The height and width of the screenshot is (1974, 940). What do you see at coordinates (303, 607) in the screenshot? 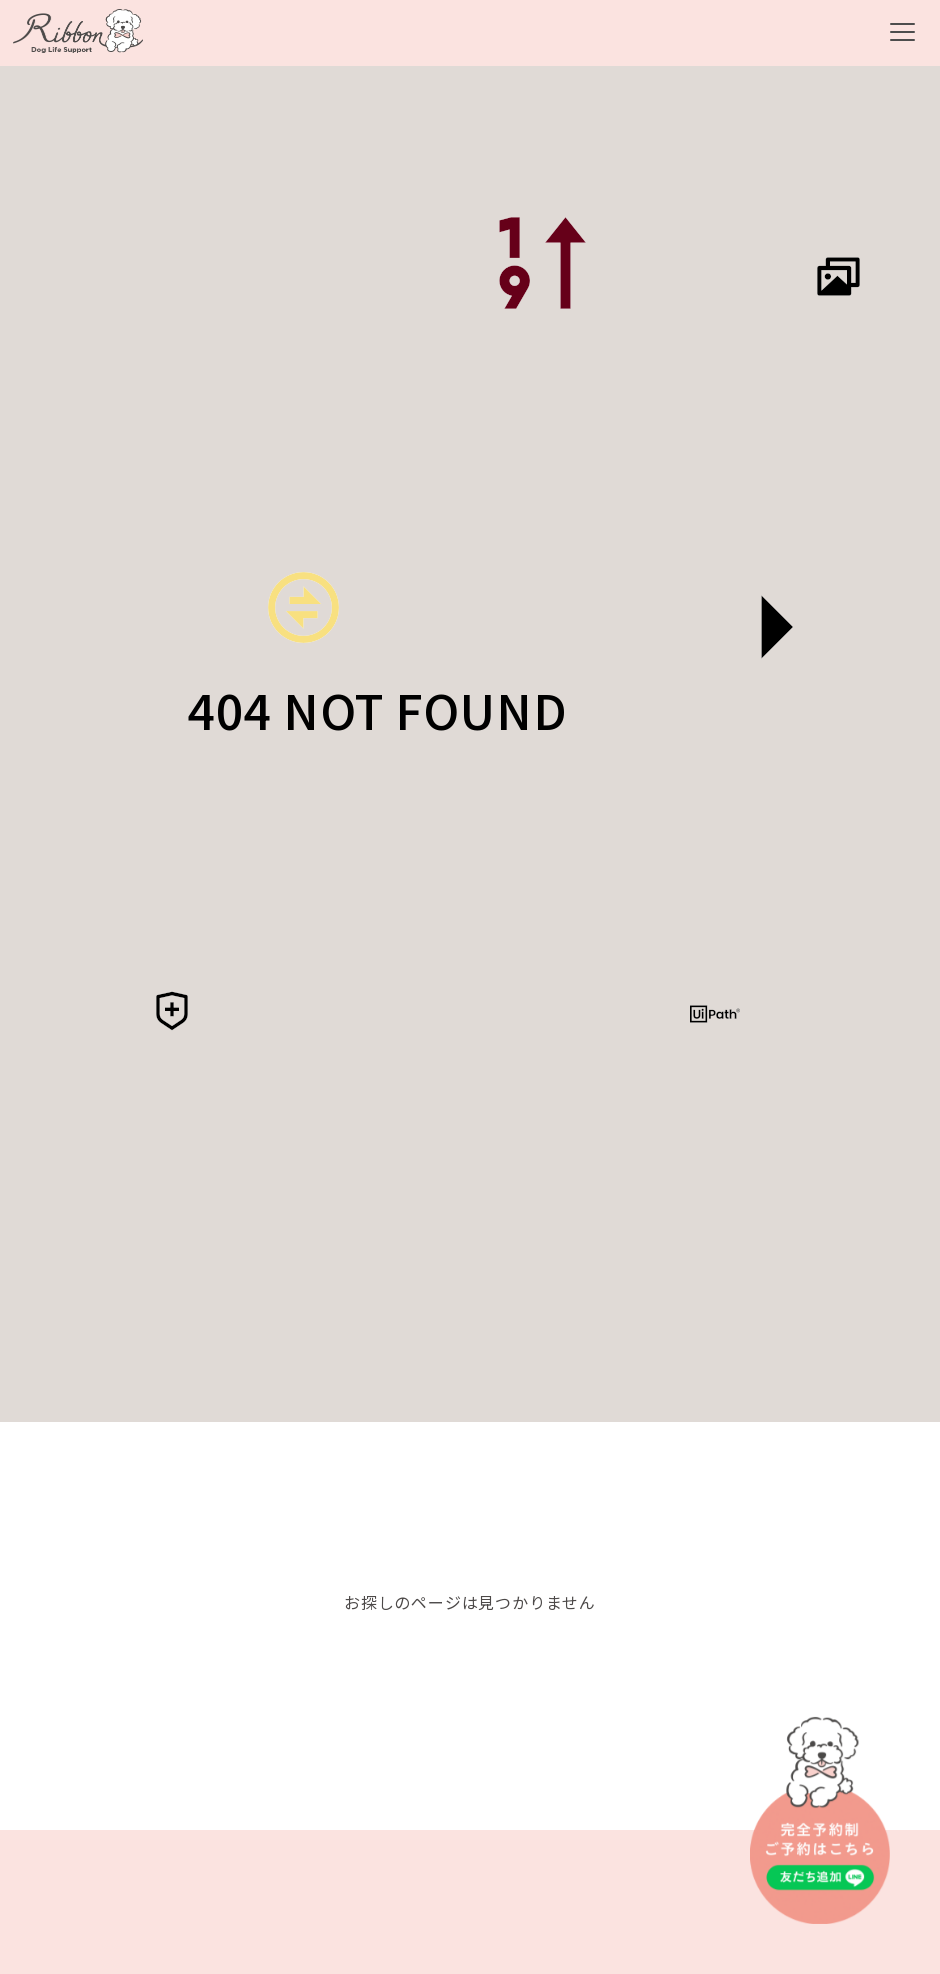
I see `exchange or convert currency` at bounding box center [303, 607].